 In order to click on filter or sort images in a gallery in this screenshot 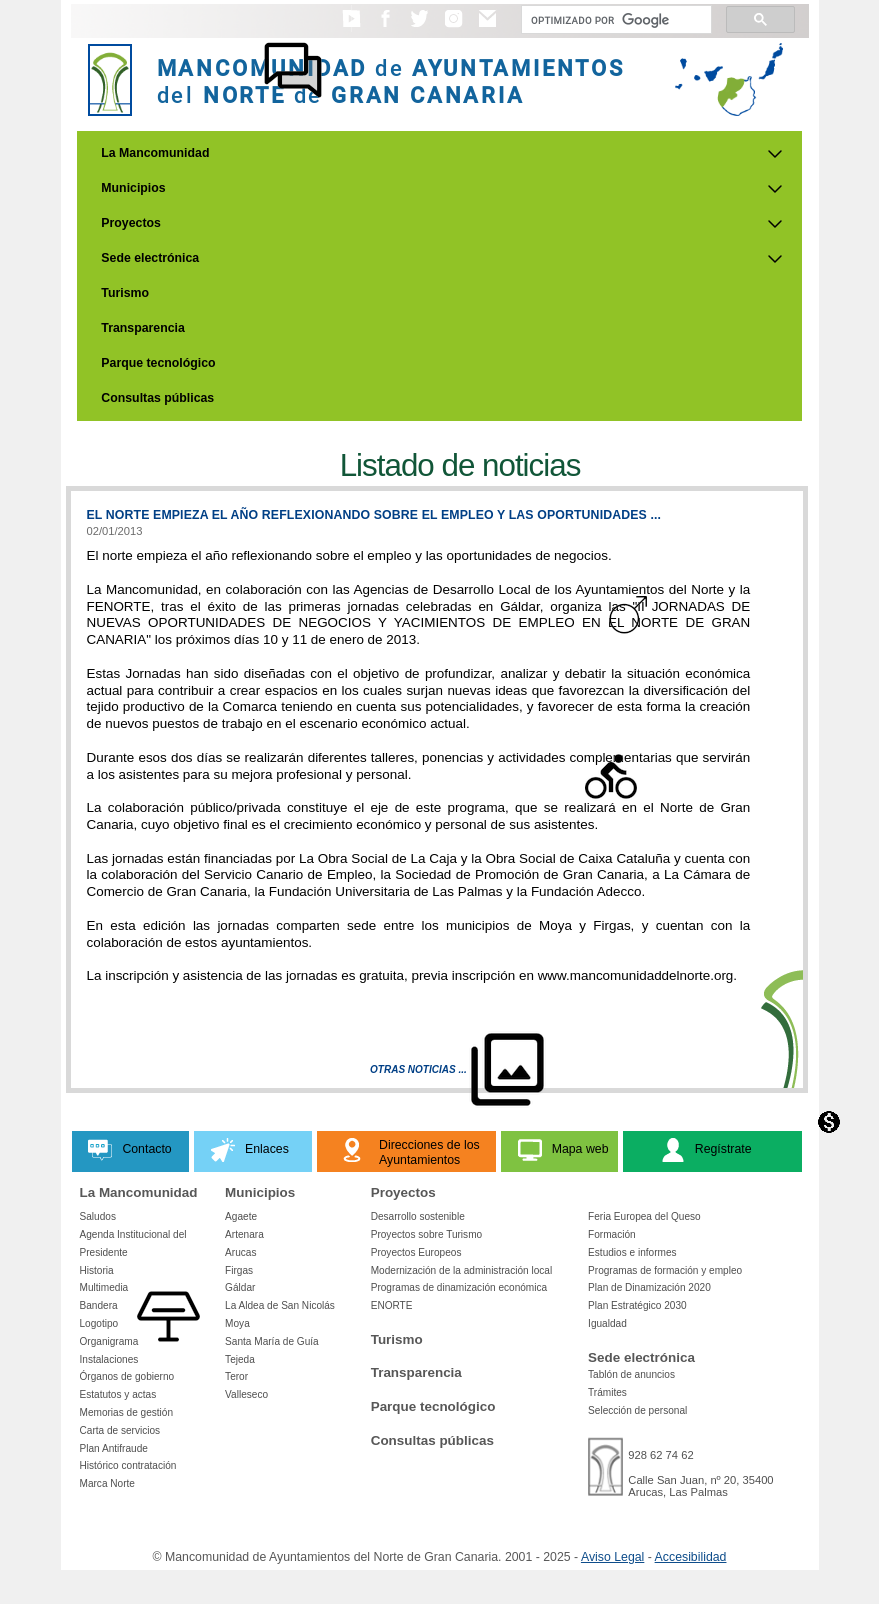, I will do `click(507, 1069)`.